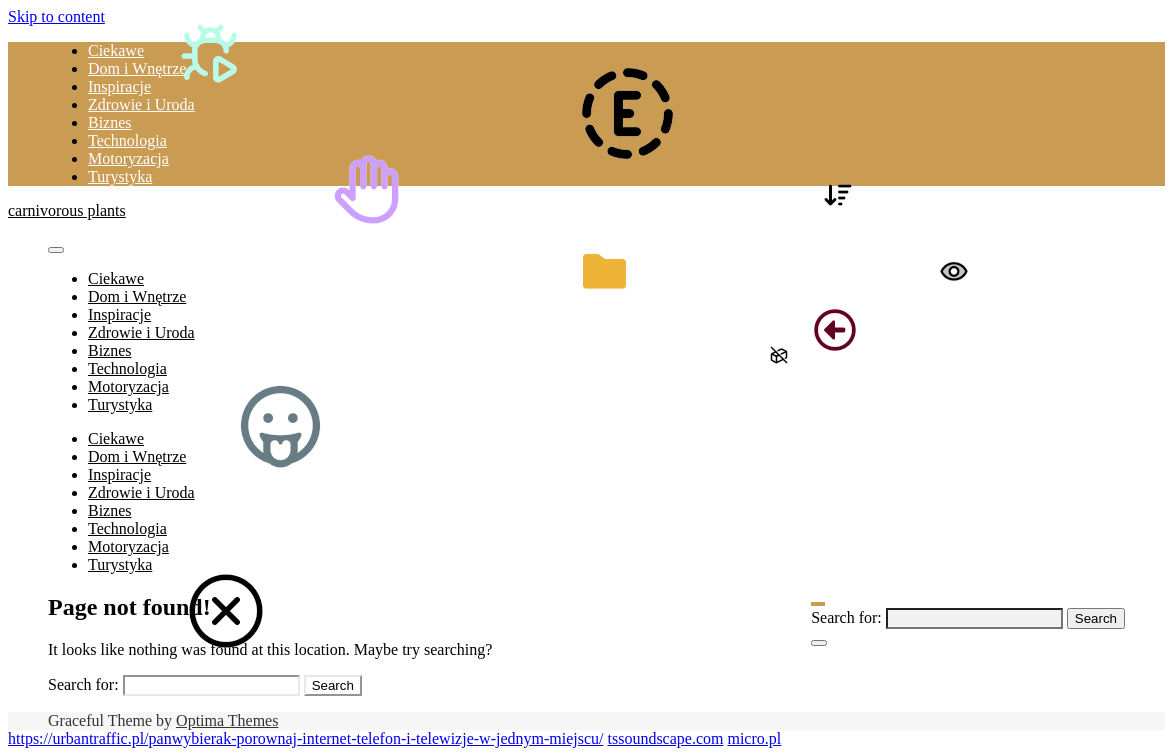 The height and width of the screenshot is (756, 1173). I want to click on react with a playful or silly emoji, so click(280, 425).